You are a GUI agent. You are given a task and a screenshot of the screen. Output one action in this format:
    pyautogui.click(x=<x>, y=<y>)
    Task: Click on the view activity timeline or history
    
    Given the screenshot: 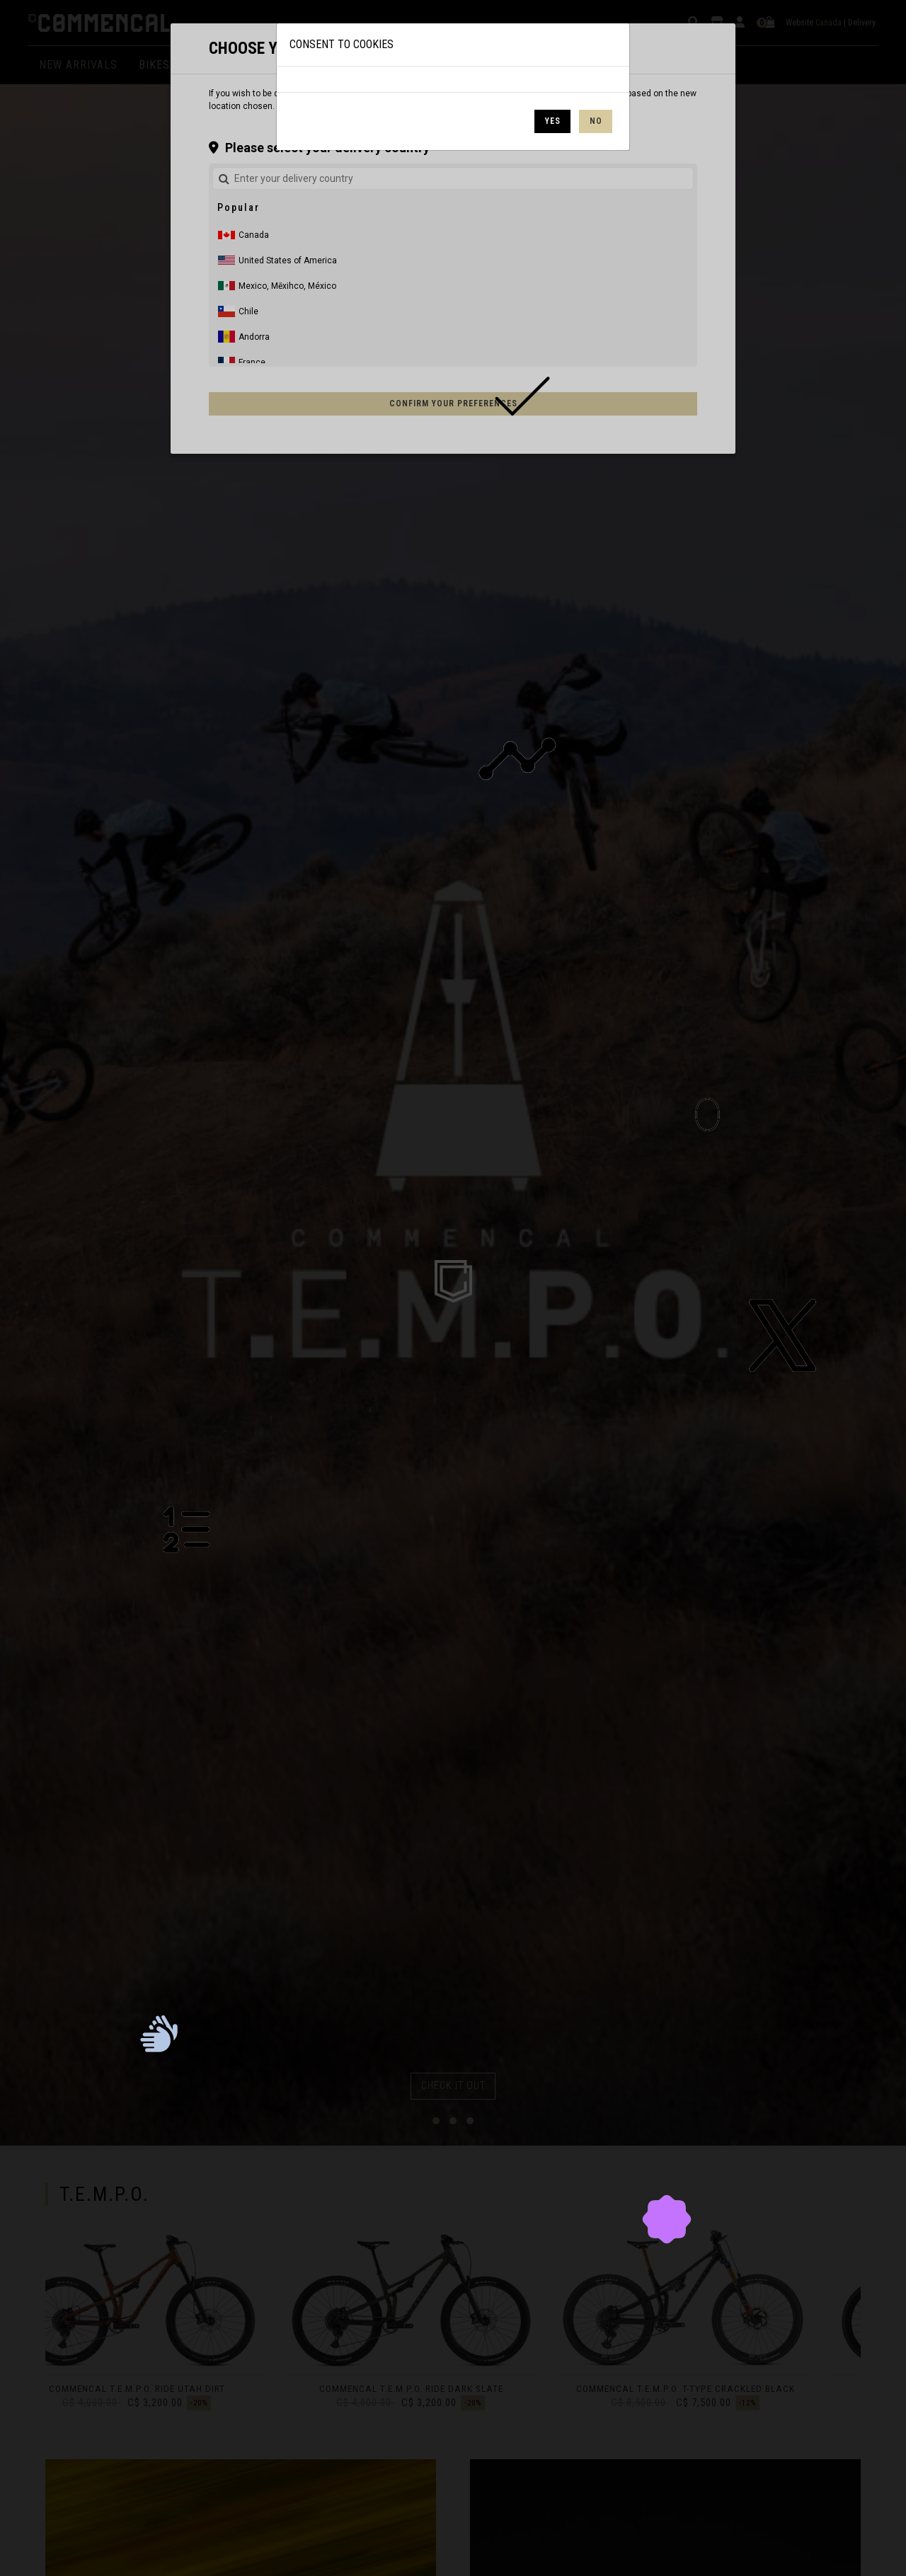 What is the action you would take?
    pyautogui.click(x=517, y=759)
    